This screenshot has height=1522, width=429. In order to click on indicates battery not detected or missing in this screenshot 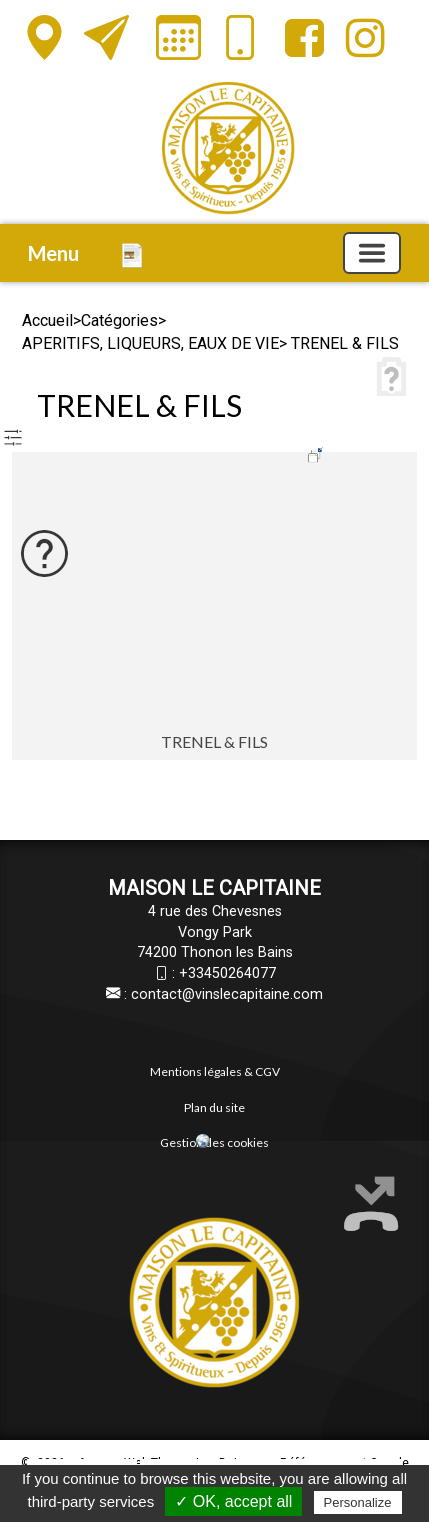, I will do `click(391, 376)`.